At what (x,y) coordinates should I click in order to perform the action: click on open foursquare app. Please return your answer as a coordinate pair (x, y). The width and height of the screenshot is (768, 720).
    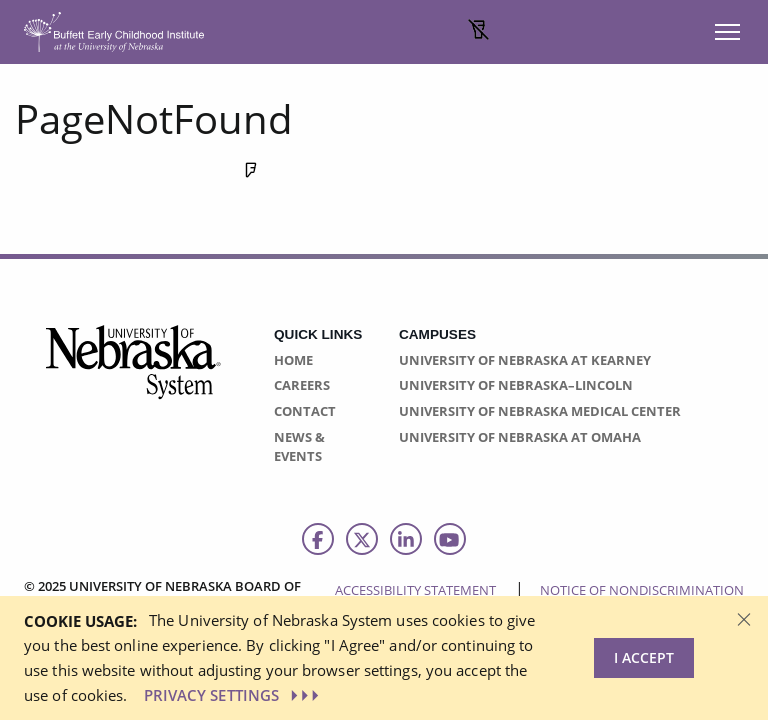
    Looking at the image, I should click on (251, 170).